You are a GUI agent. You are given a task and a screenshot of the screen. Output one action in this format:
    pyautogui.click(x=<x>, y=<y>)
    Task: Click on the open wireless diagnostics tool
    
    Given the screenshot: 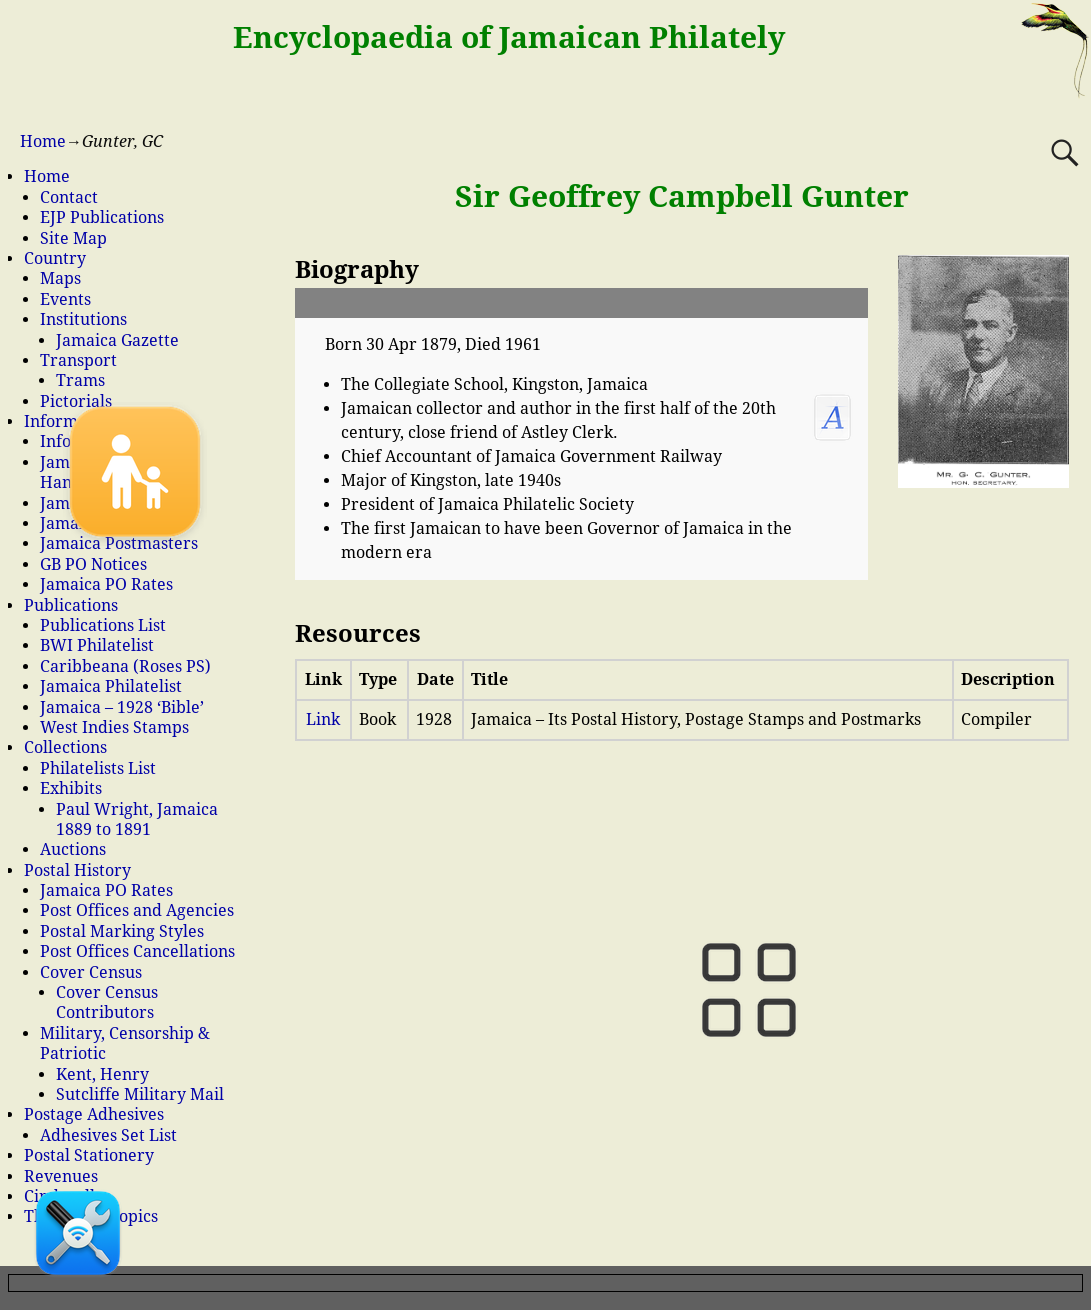 What is the action you would take?
    pyautogui.click(x=78, y=1233)
    